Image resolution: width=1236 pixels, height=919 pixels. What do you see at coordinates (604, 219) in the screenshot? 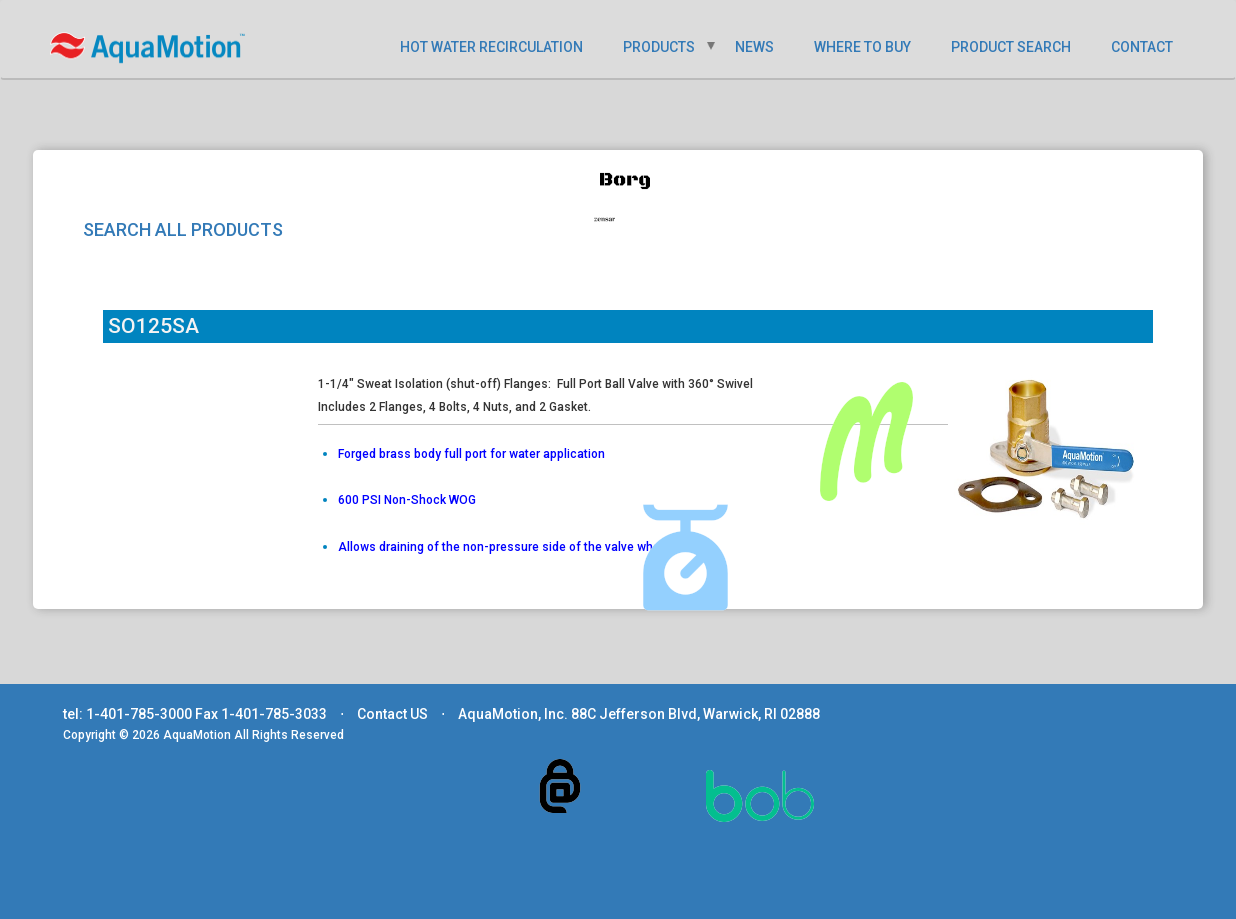
I see `zensar technologies company logo` at bounding box center [604, 219].